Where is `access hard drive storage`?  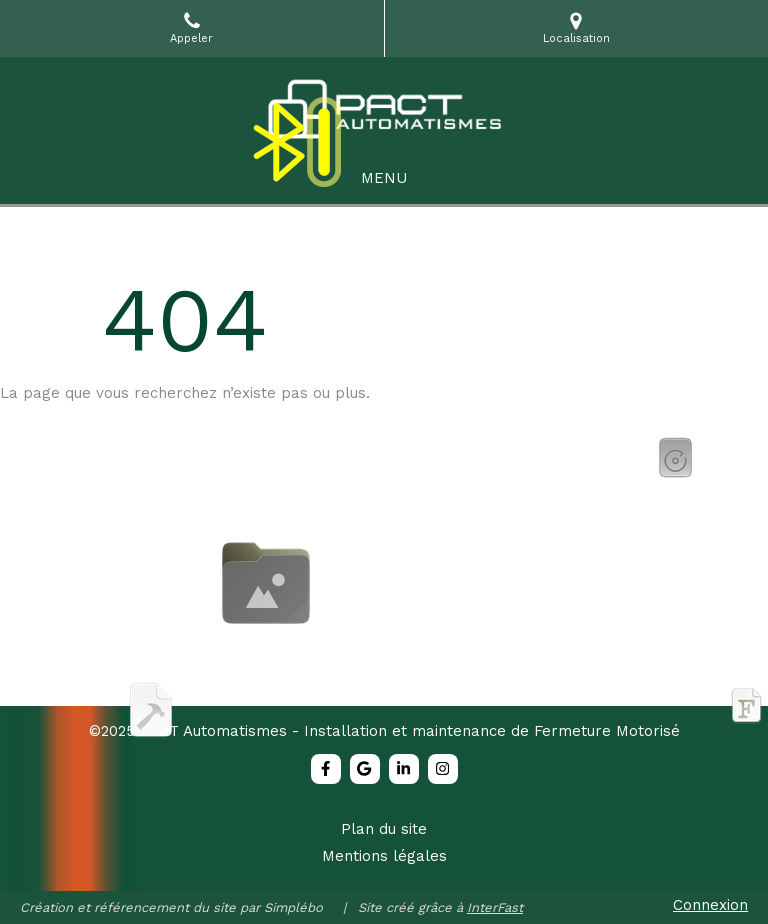 access hard drive storage is located at coordinates (675, 457).